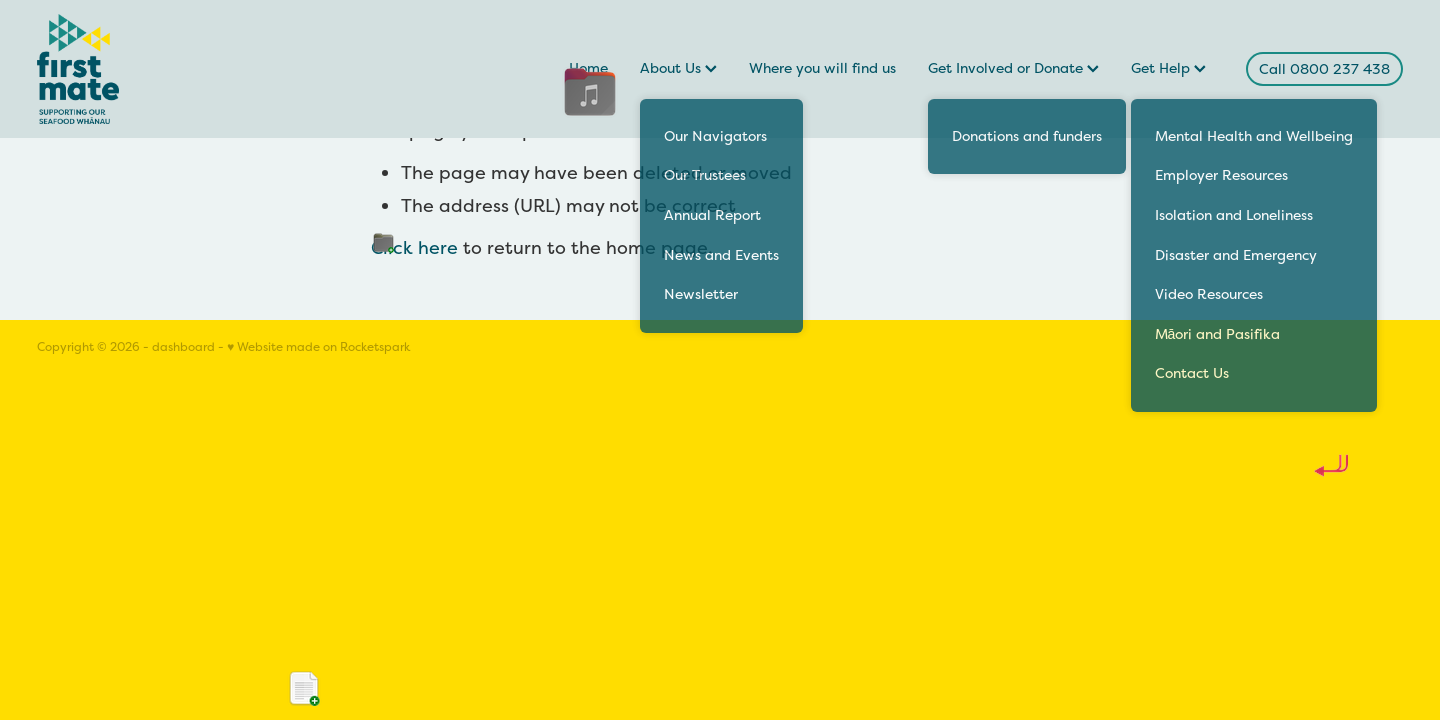  I want to click on open your music folder, so click(590, 92).